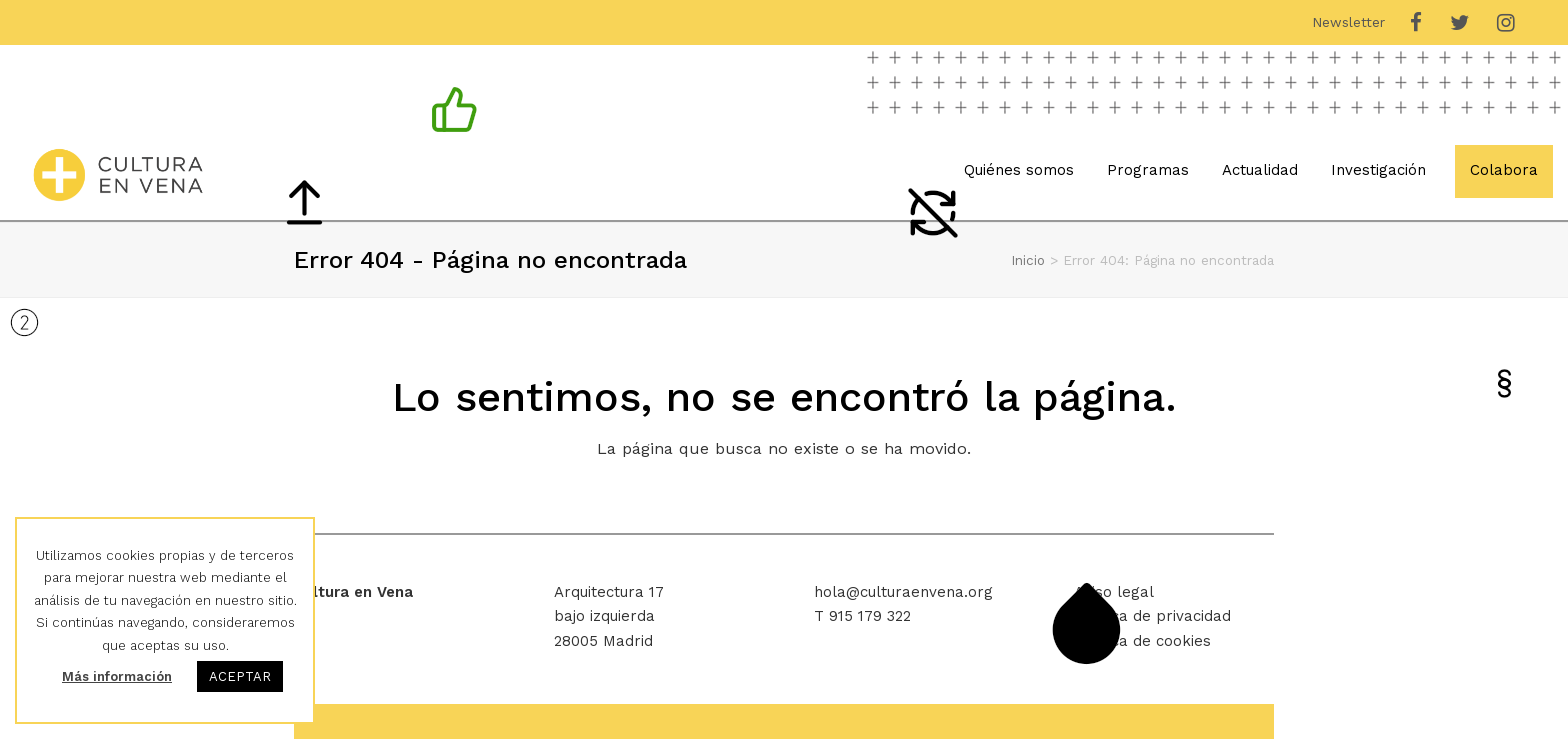 The image size is (1568, 739). Describe the element at coordinates (1504, 383) in the screenshot. I see `indicates a section break or divider in a document` at that location.